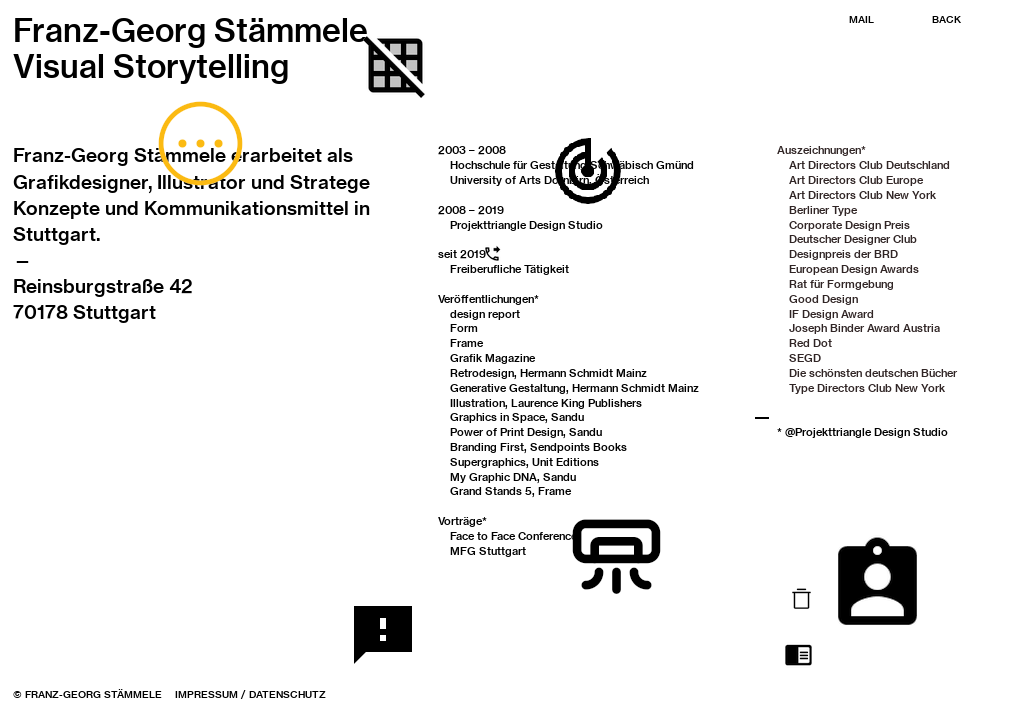 Image resolution: width=1024 pixels, height=720 pixels. What do you see at coordinates (877, 585) in the screenshot?
I see `view user profile or account details` at bounding box center [877, 585].